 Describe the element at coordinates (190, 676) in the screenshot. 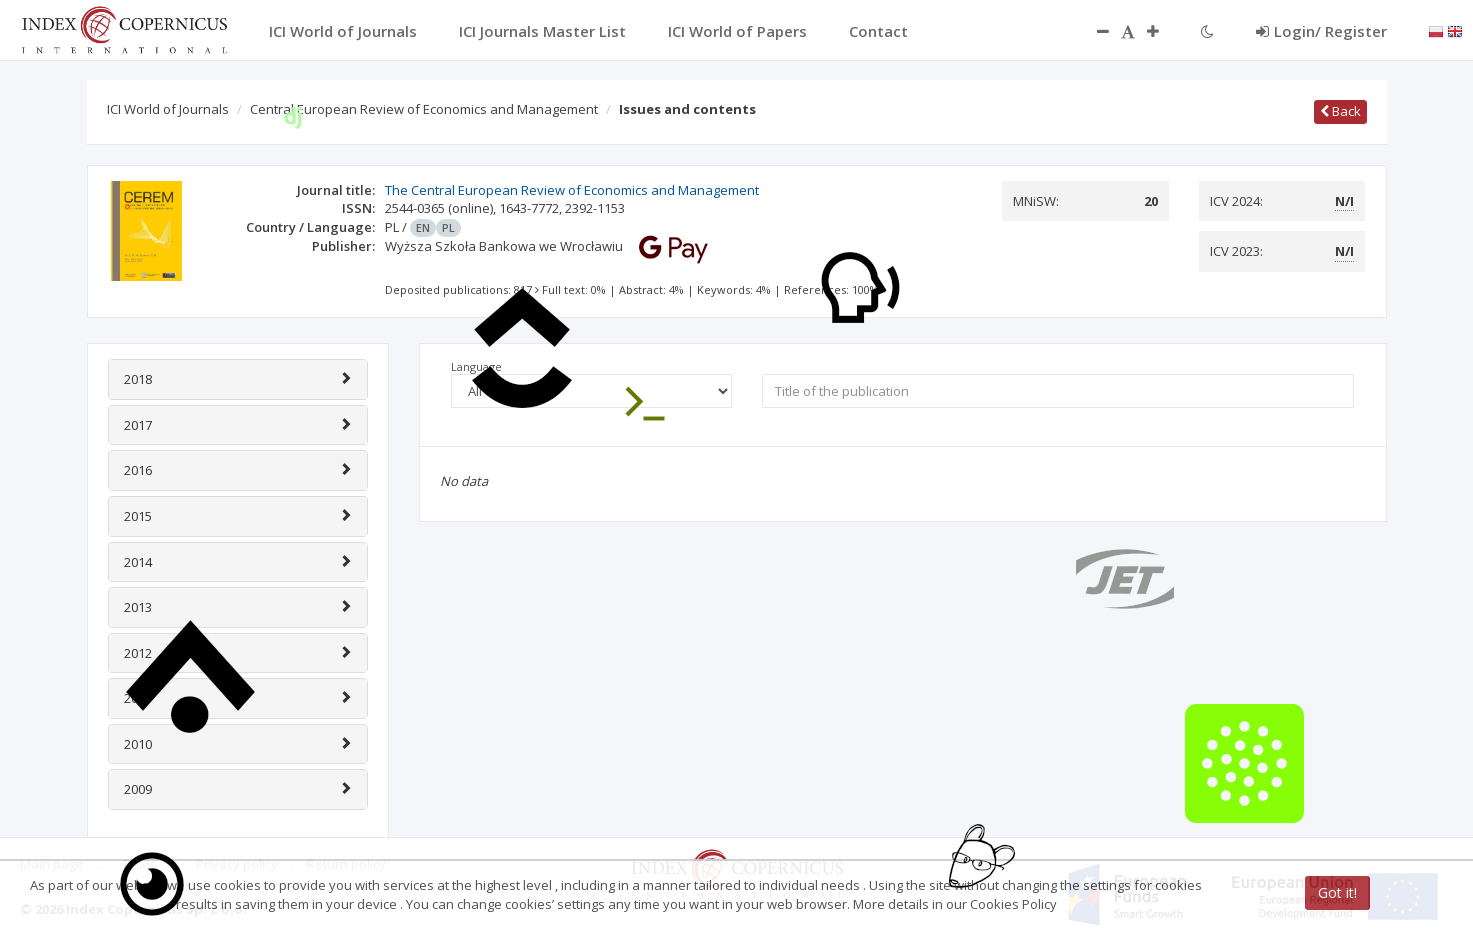

I see `upptime status monitoring service logo` at that location.